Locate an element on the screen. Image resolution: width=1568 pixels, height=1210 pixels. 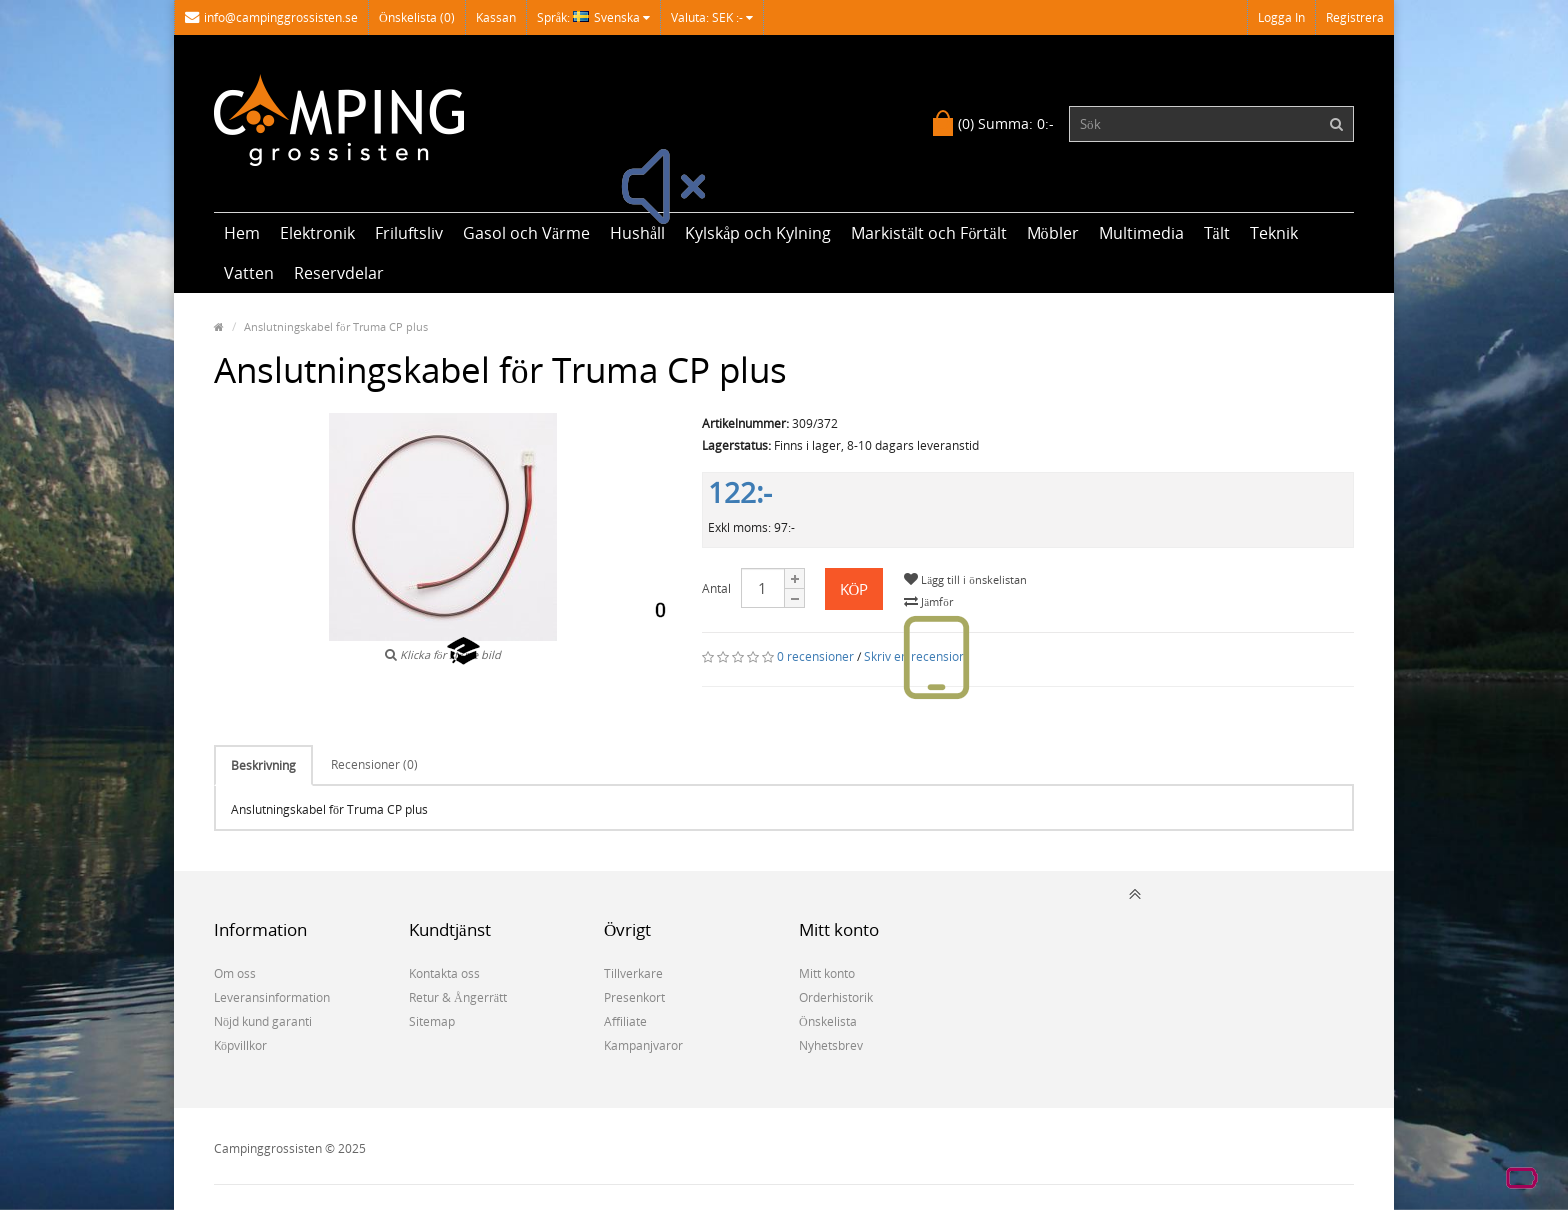
scroll to top of page is located at coordinates (1135, 894).